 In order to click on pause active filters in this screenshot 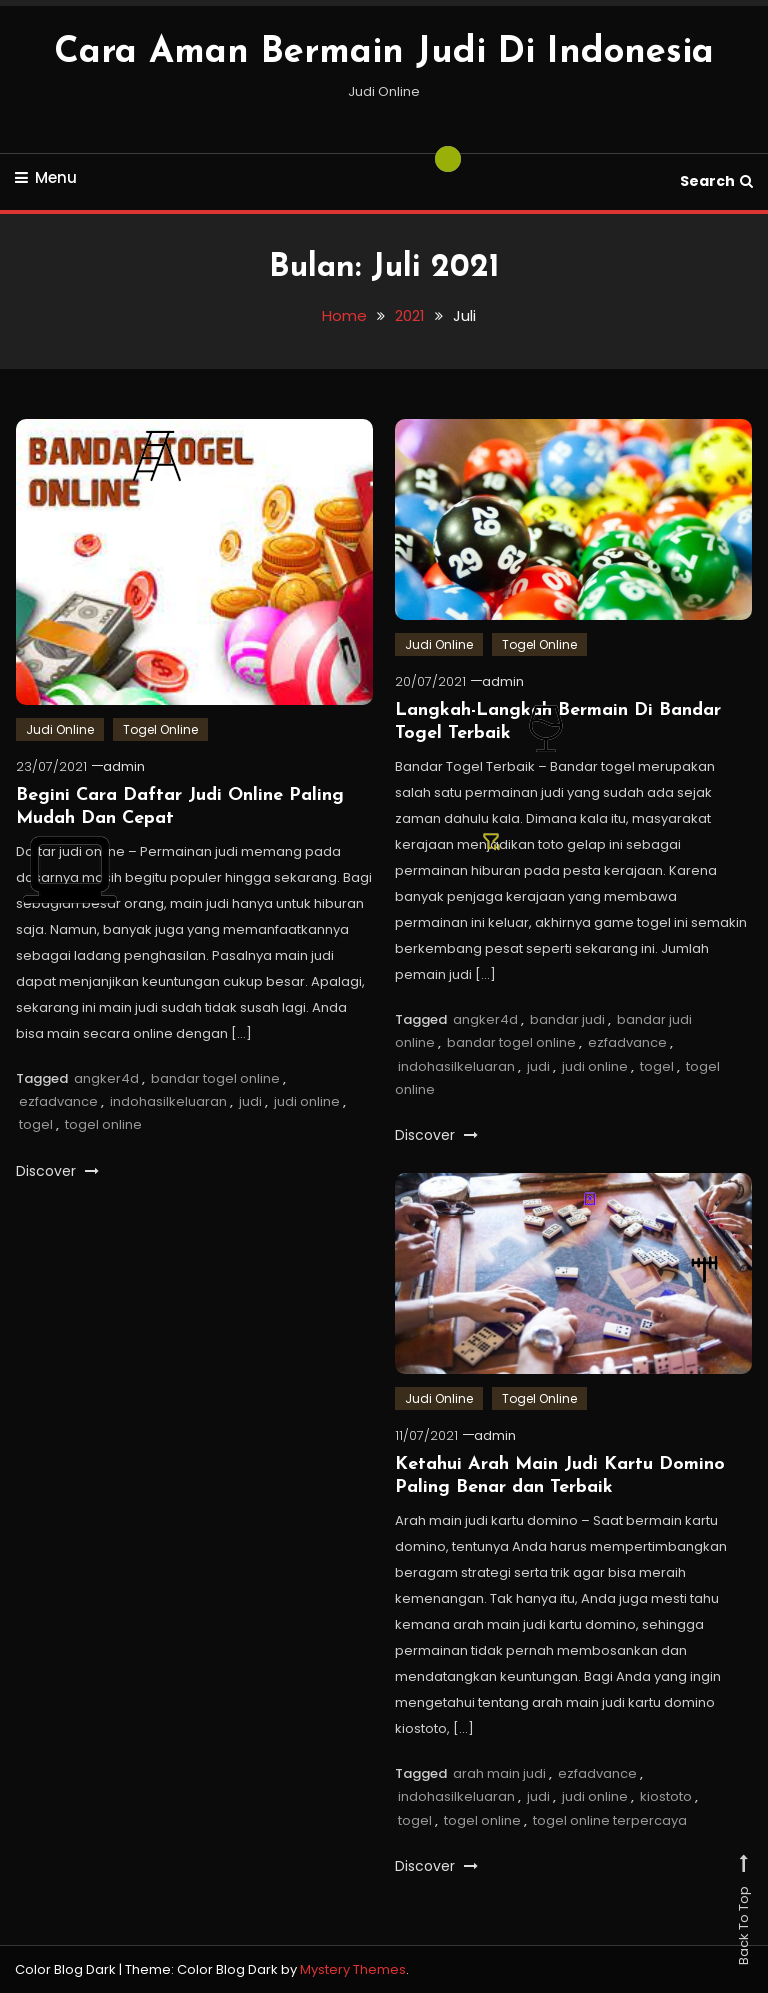, I will do `click(491, 841)`.